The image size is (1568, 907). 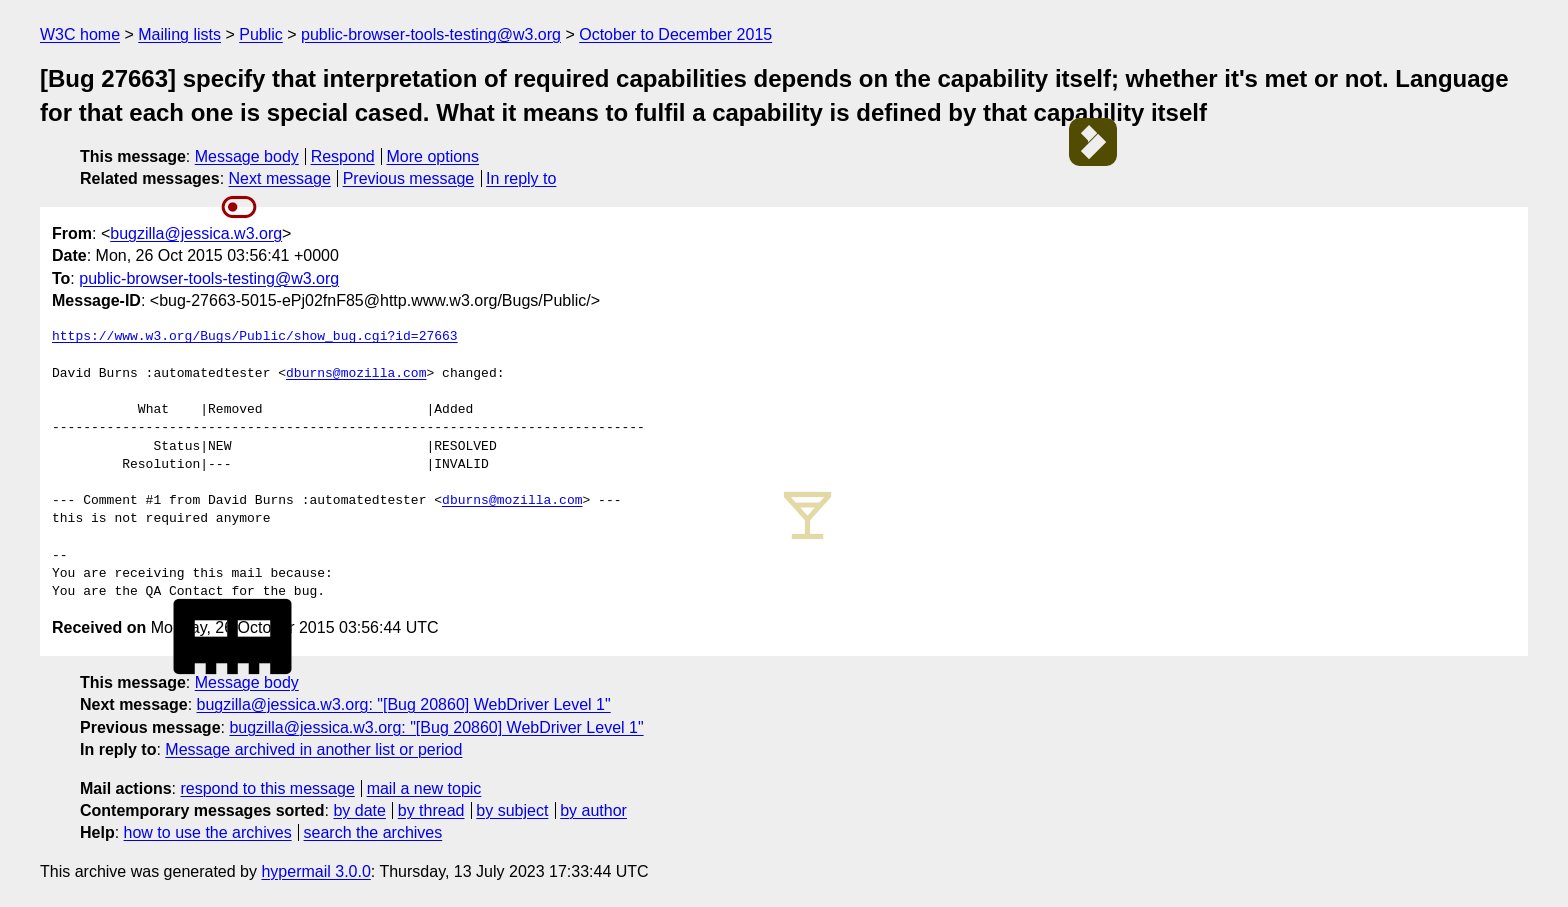 What do you see at coordinates (807, 515) in the screenshot?
I see `view drink or cocktail menu` at bounding box center [807, 515].